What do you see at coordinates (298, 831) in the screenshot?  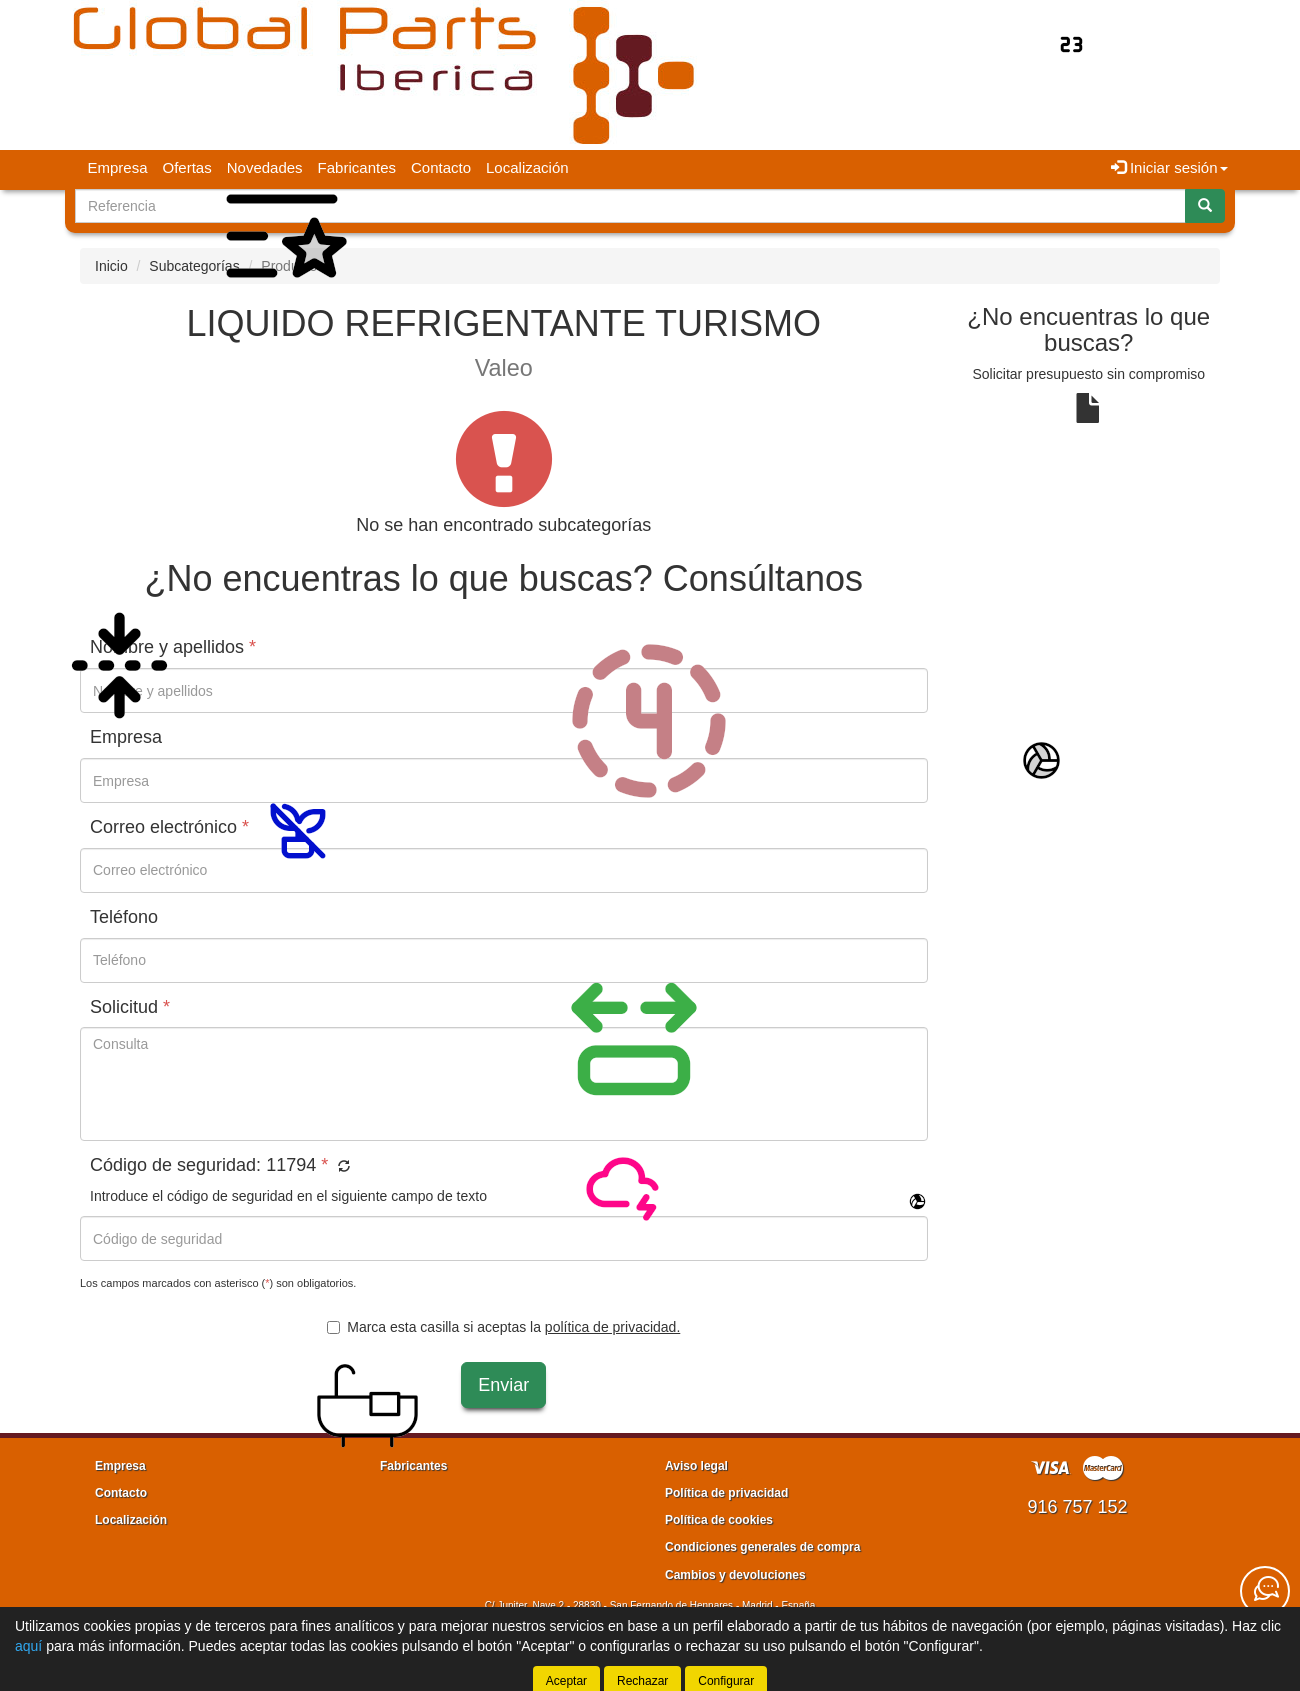 I see `disable plant care reminders` at bounding box center [298, 831].